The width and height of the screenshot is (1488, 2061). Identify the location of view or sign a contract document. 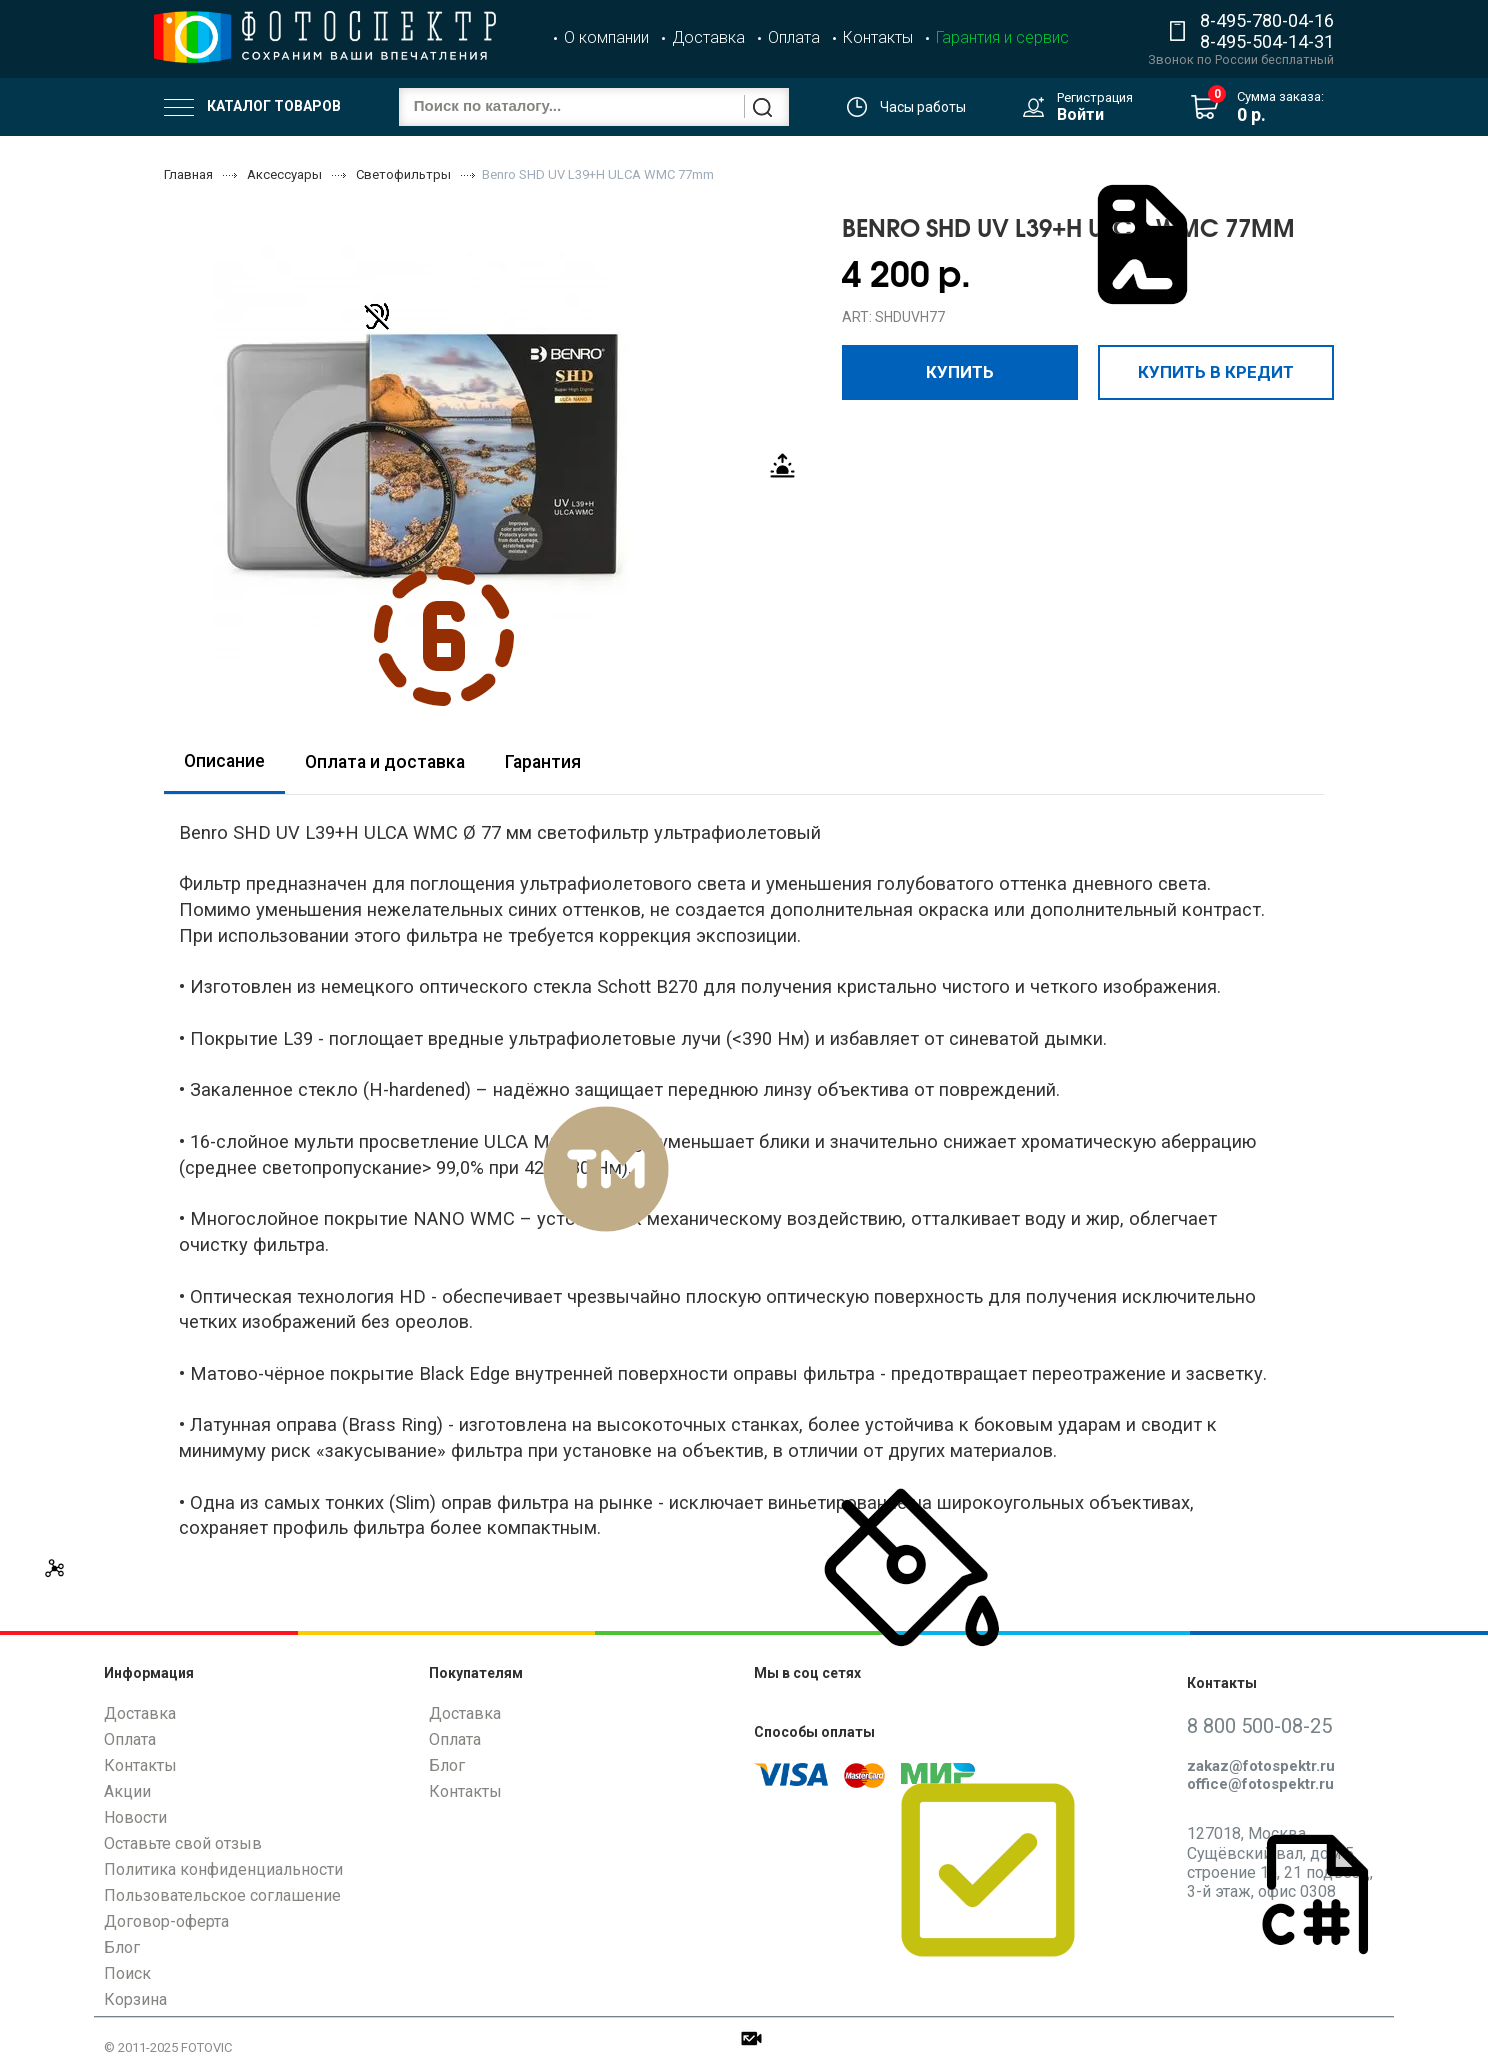
(1142, 244).